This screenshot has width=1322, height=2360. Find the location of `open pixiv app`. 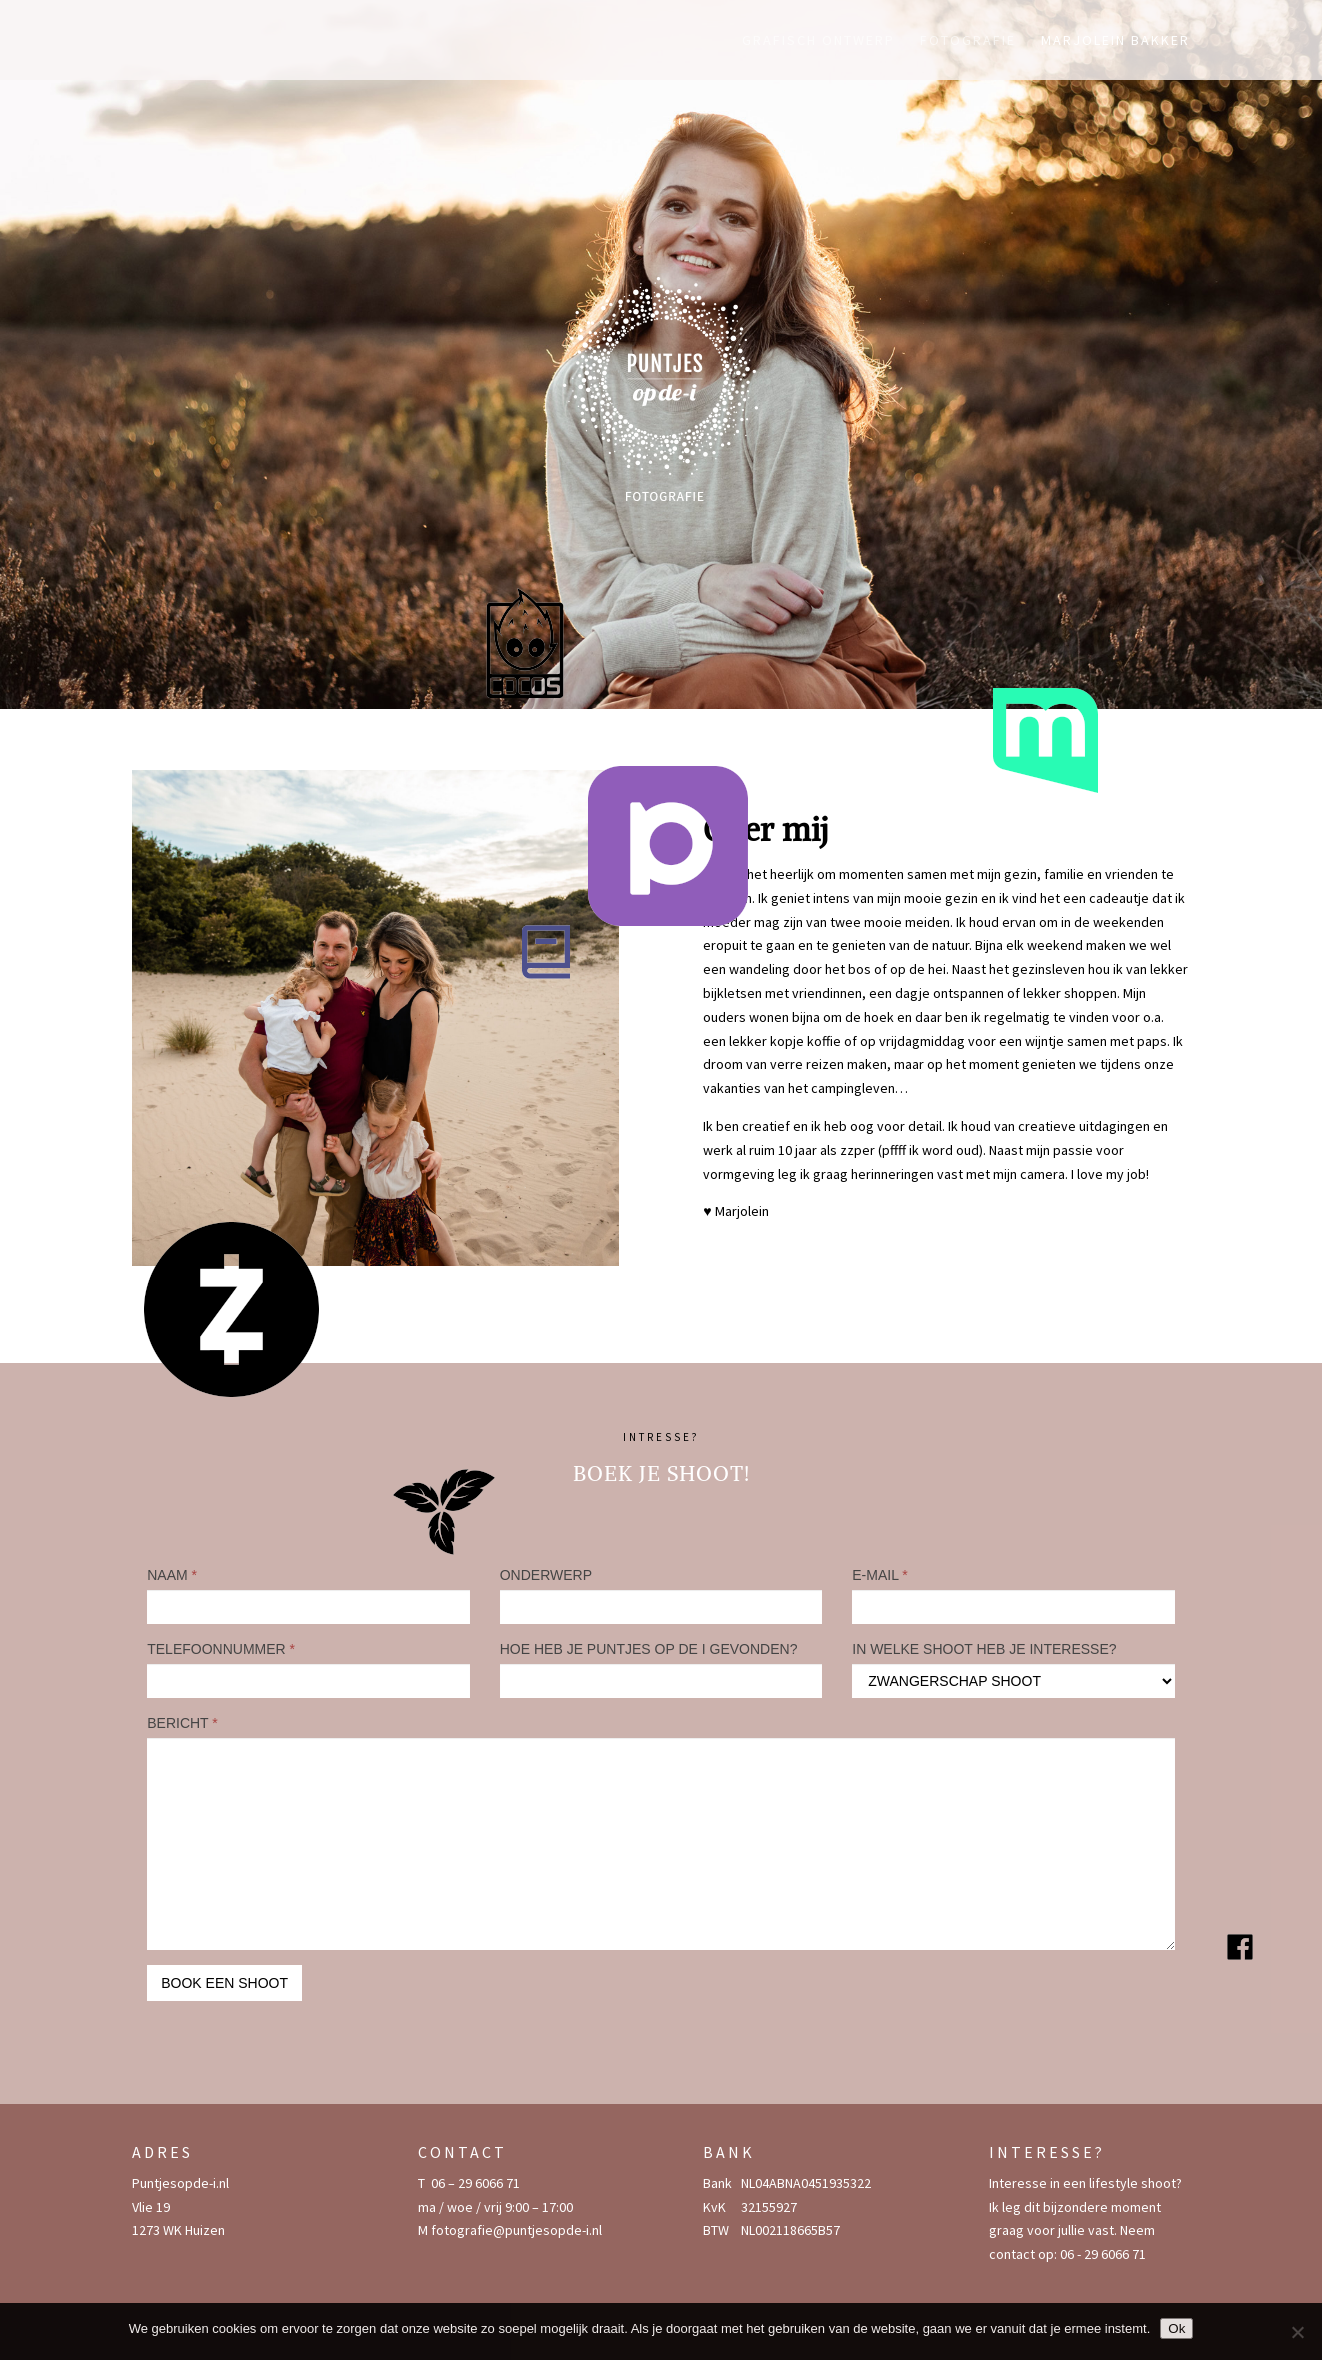

open pixiv app is located at coordinates (668, 846).